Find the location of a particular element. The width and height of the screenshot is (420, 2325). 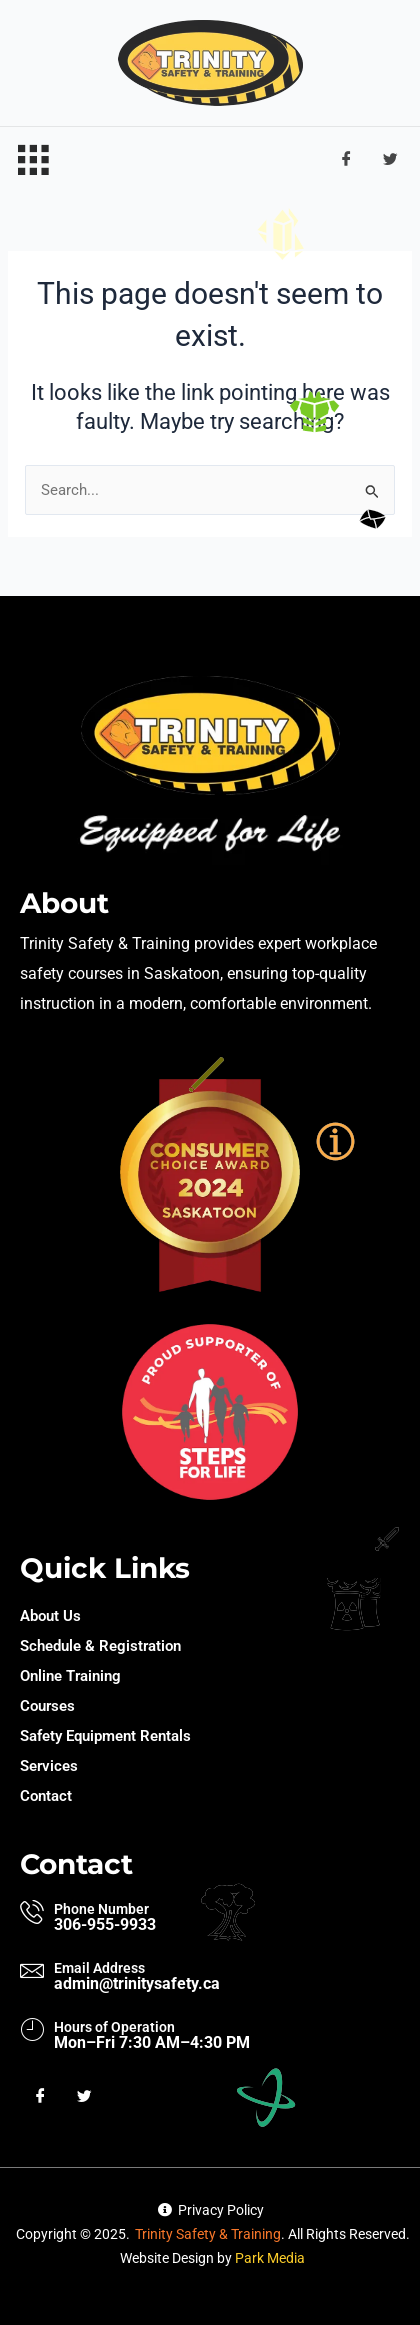

represents nature or environmental features in a game is located at coordinates (228, 1912).